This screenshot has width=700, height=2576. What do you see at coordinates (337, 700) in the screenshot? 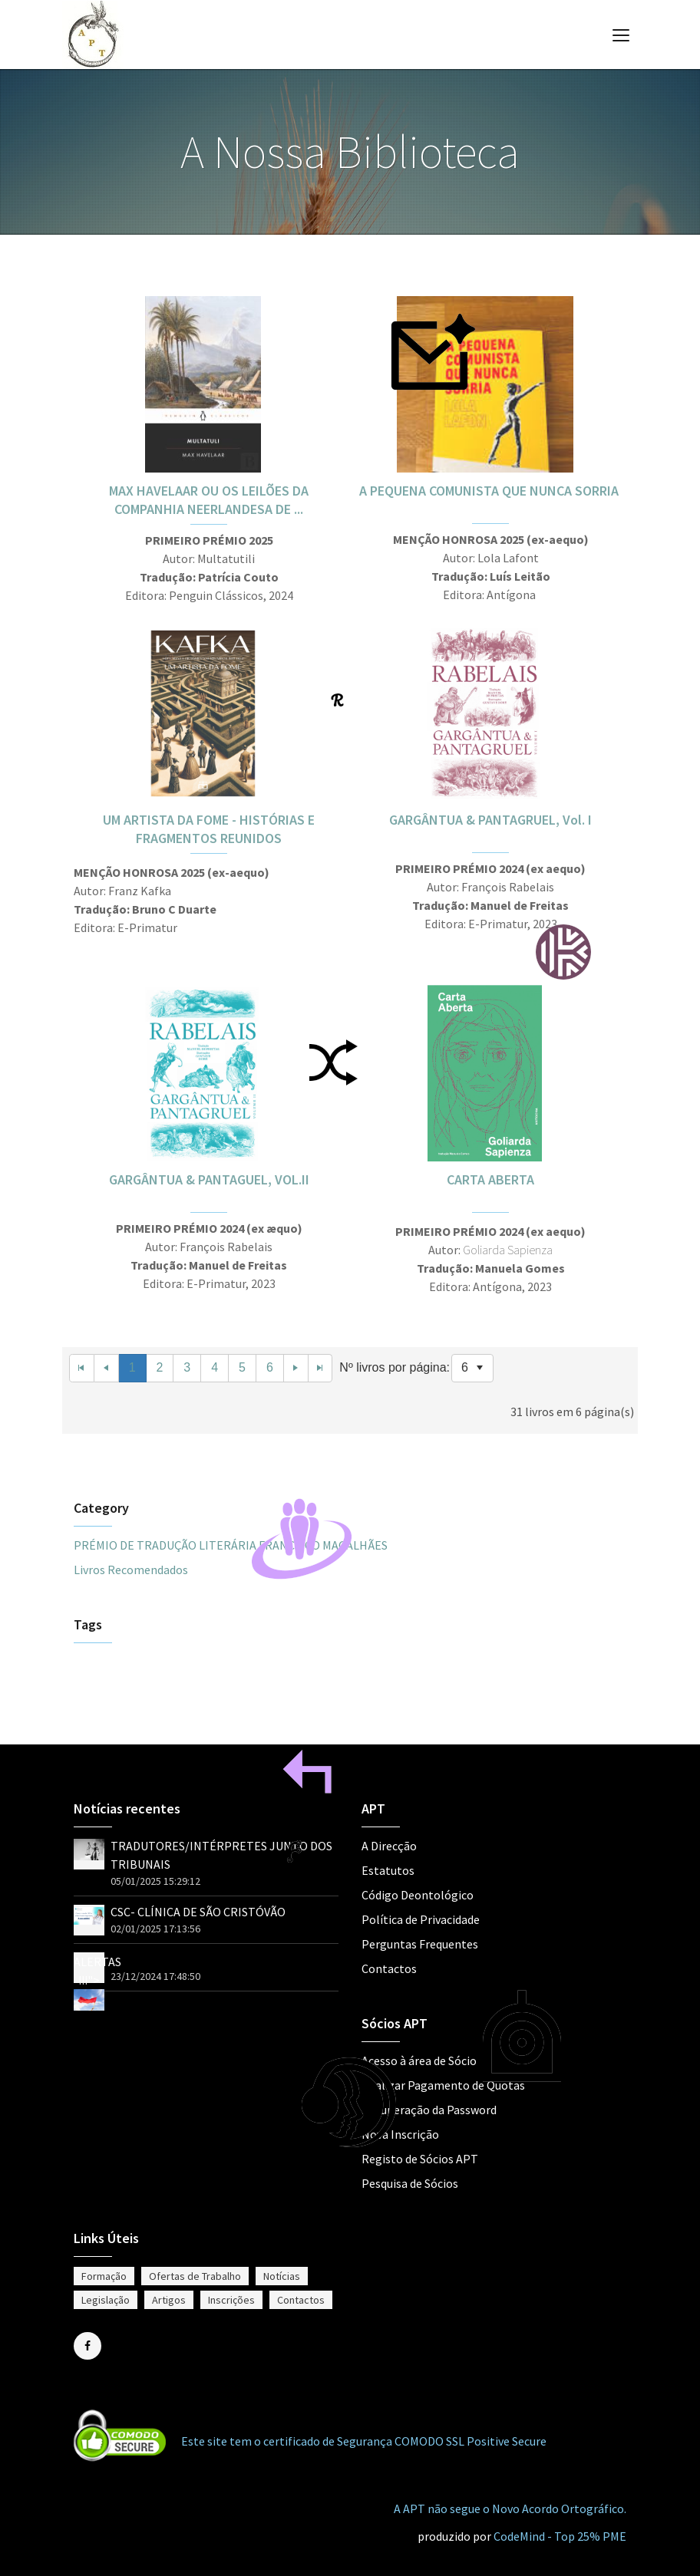
I see `open the RunRun.it app` at bounding box center [337, 700].